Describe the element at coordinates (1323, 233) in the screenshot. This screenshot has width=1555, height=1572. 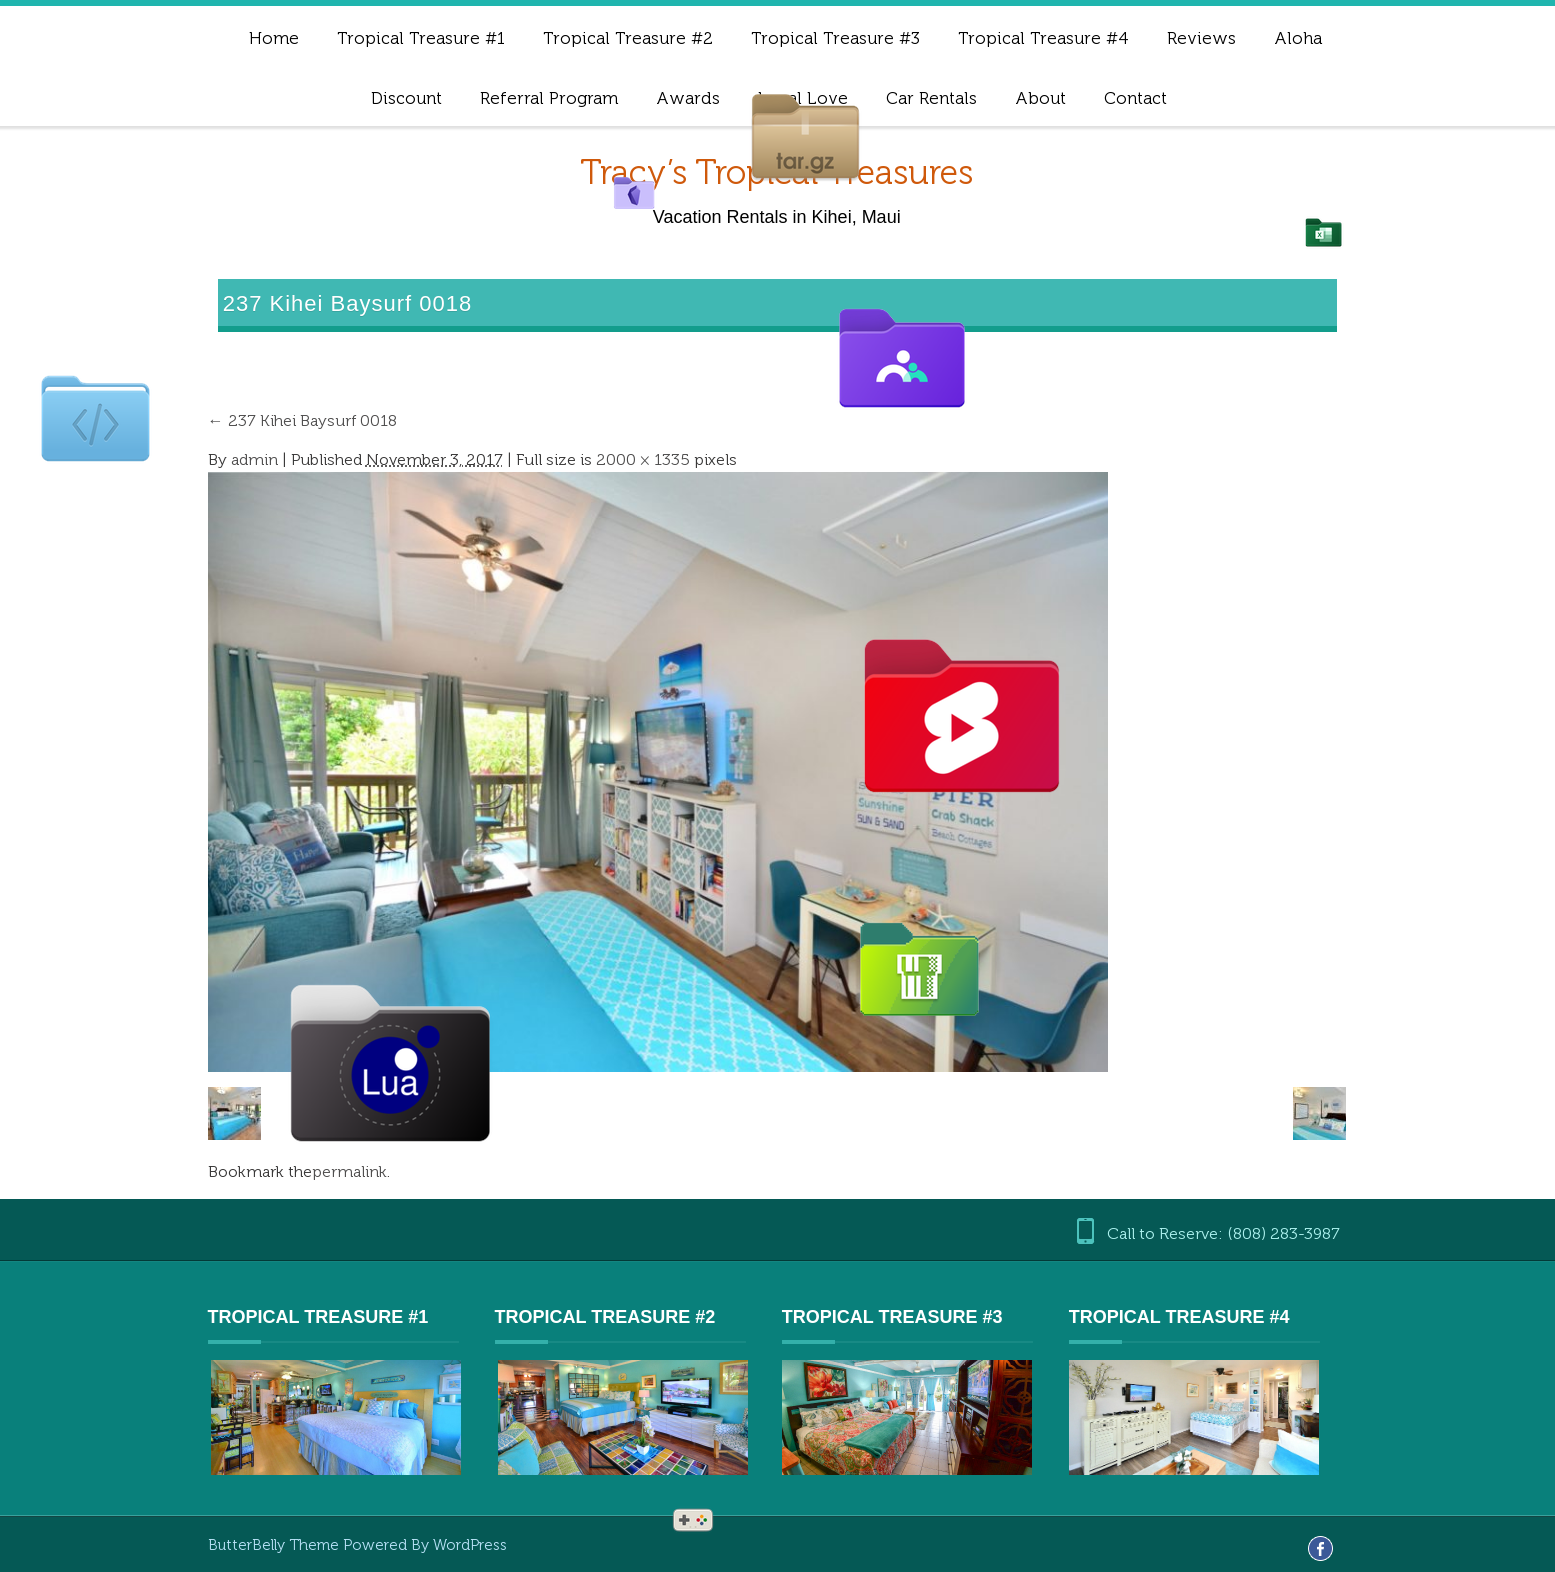
I see `open folder containing excel spreadsheets` at that location.